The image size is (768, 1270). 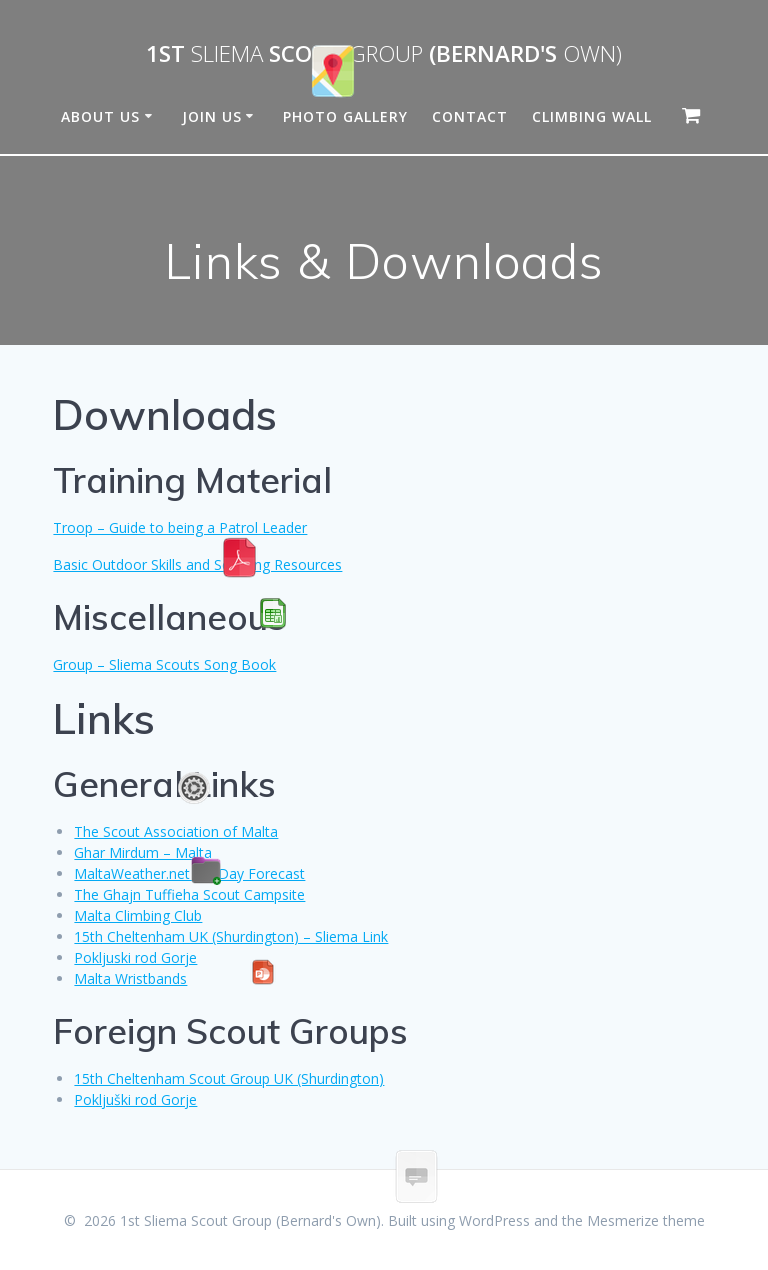 I want to click on open a PDF document, so click(x=239, y=557).